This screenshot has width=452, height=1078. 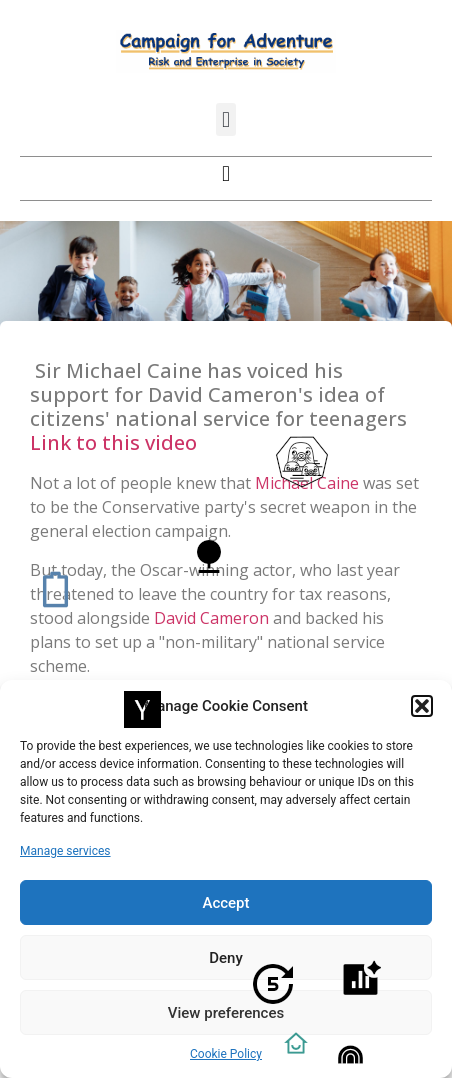 I want to click on skip forward 5 seconds in media playback, so click(x=273, y=984).